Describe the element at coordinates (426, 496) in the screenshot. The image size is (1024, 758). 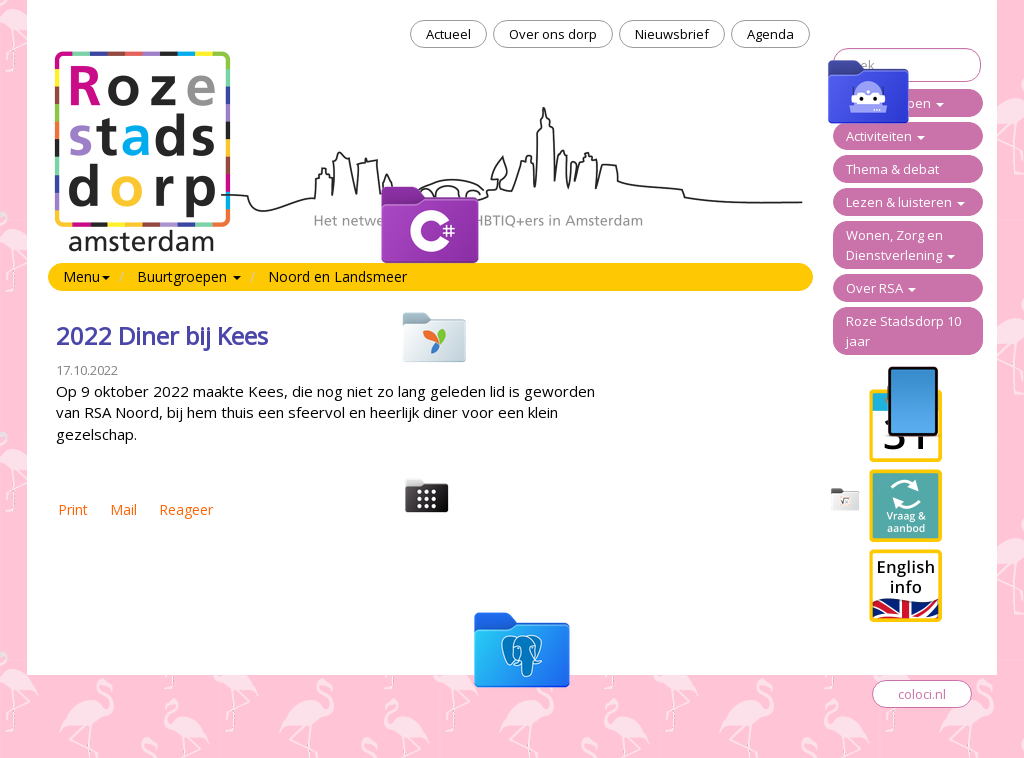
I see `open ROS (Robot Operating System) project folder` at that location.